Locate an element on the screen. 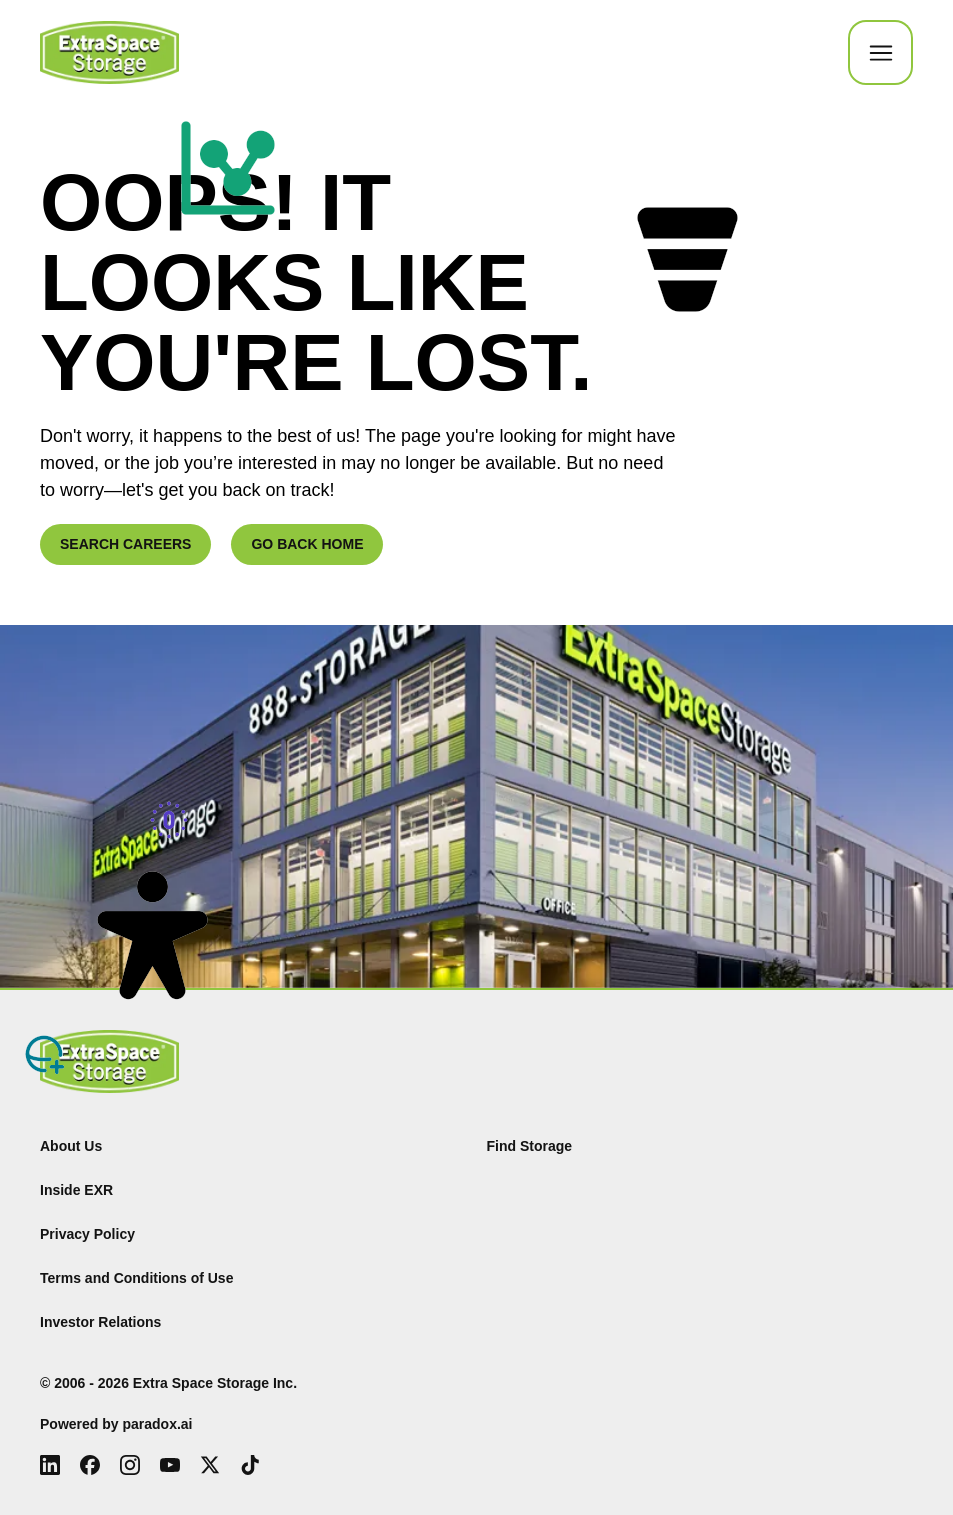 This screenshot has height=1515, width=953. view scatter plot or data visualization is located at coordinates (228, 168).